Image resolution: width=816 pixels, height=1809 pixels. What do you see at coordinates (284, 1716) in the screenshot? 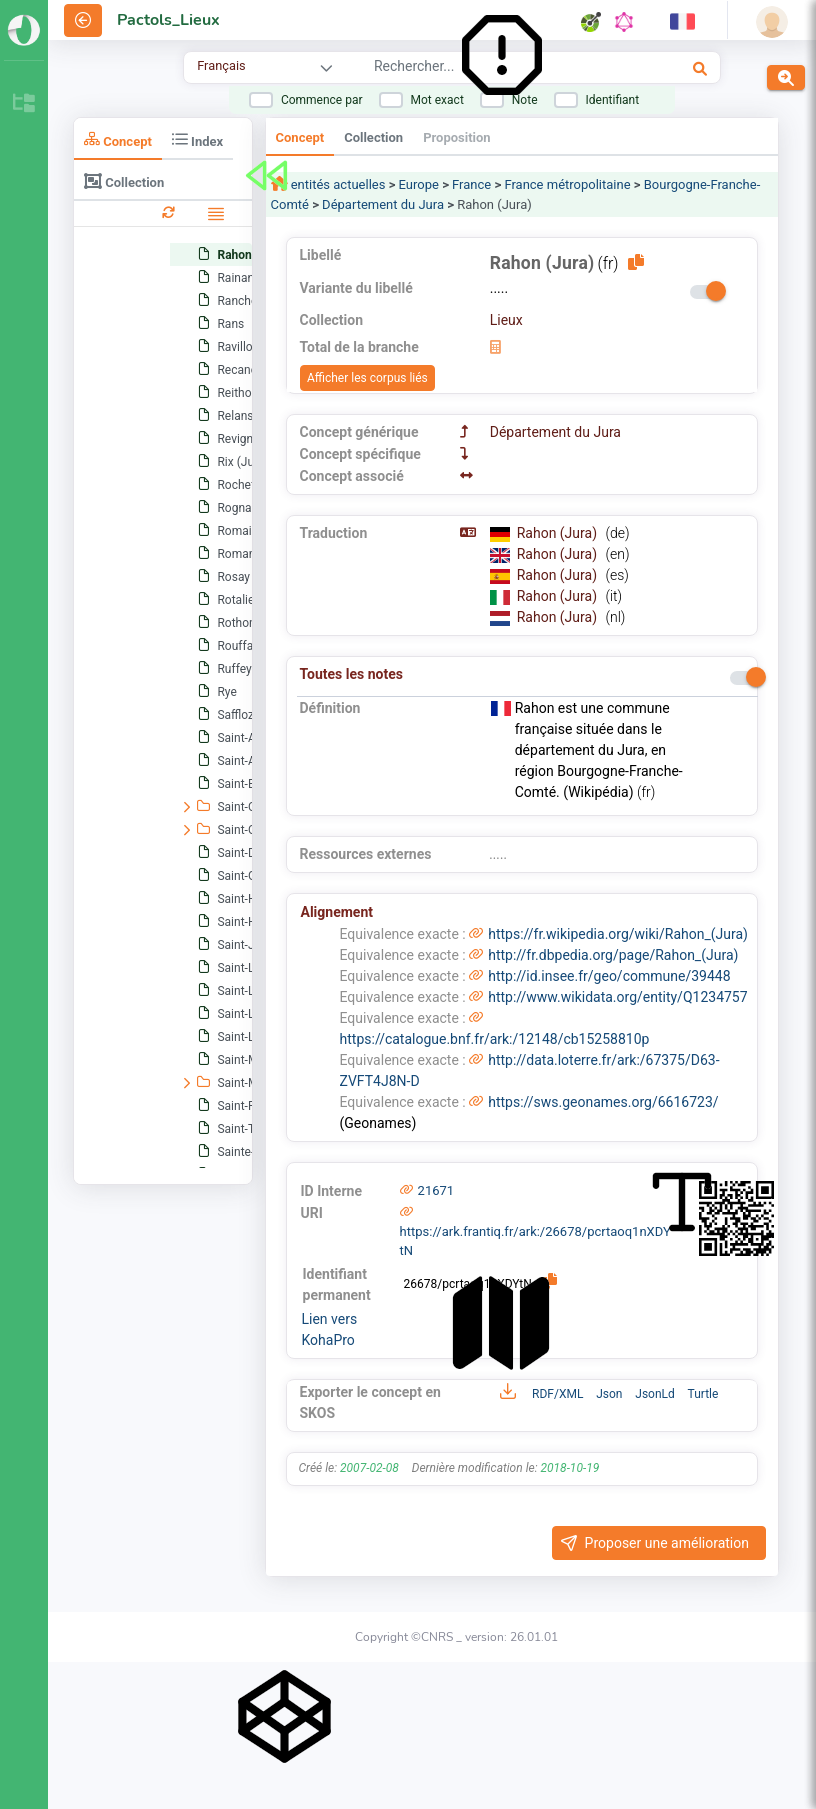
I see `open CodePen` at bounding box center [284, 1716].